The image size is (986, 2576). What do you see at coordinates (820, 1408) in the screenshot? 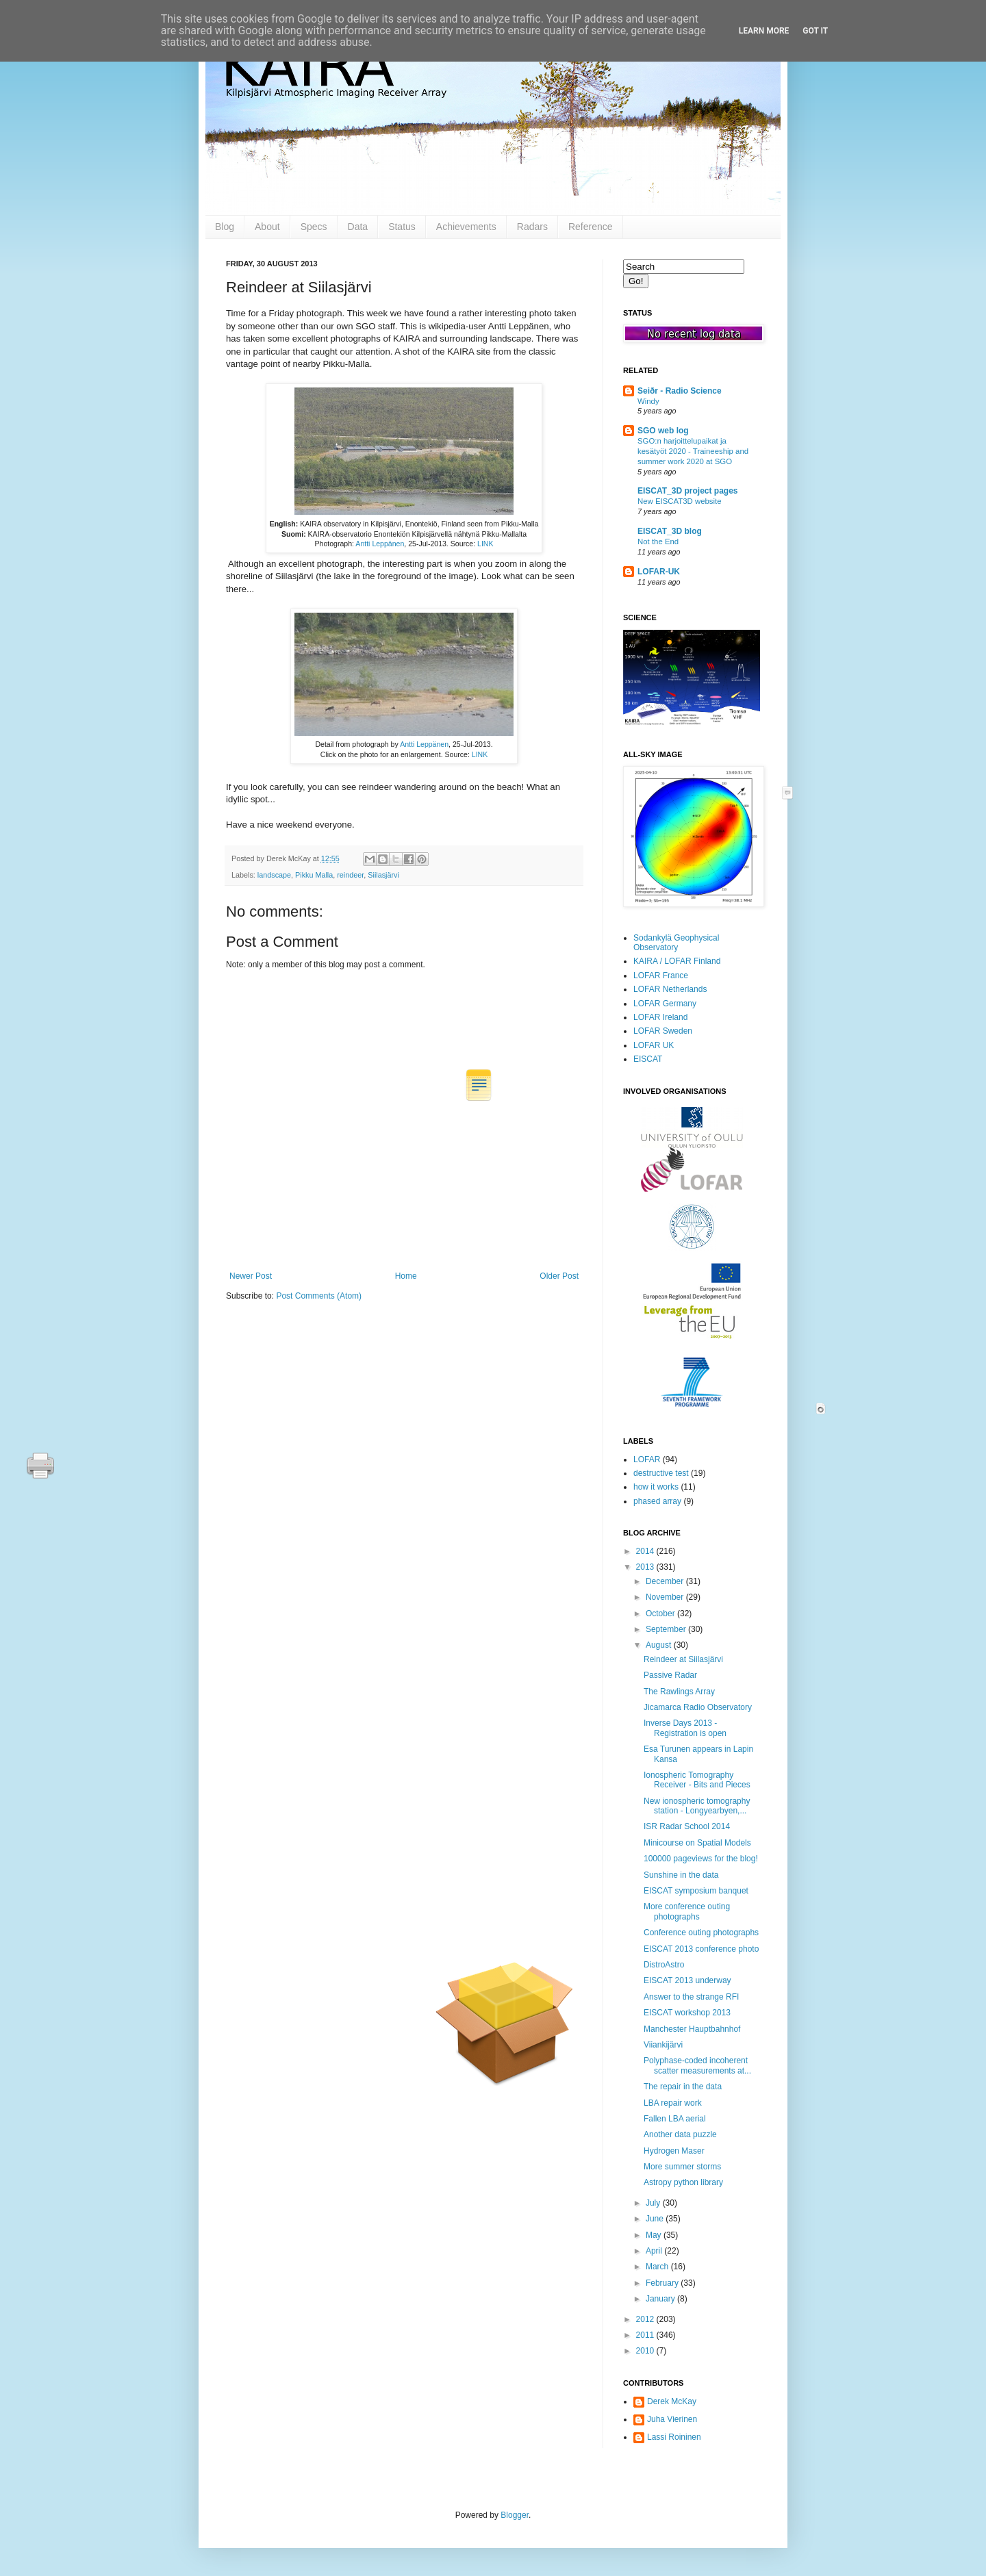
I see `json file type indicator` at bounding box center [820, 1408].